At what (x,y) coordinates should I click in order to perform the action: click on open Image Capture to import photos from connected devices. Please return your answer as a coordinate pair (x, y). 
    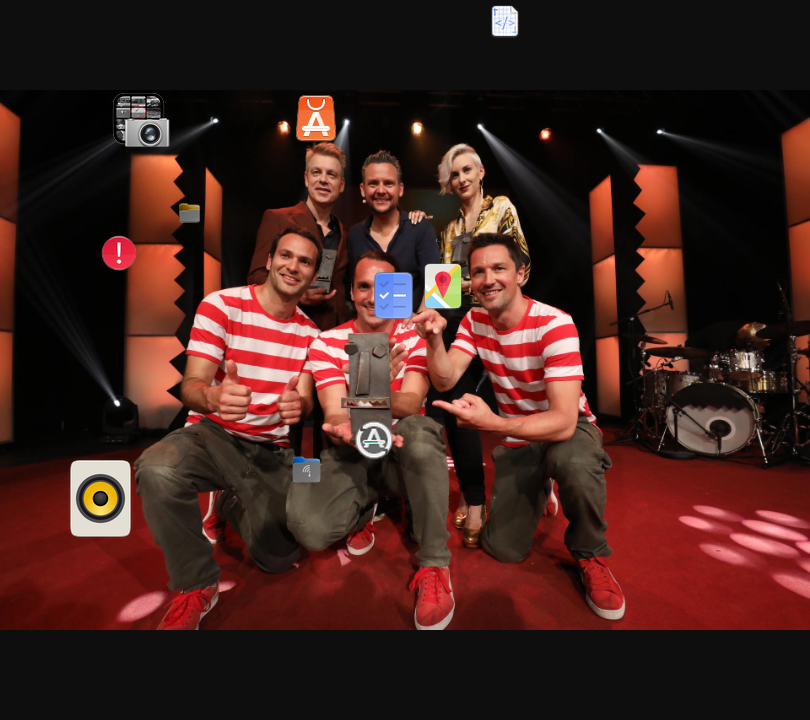
    Looking at the image, I should click on (138, 118).